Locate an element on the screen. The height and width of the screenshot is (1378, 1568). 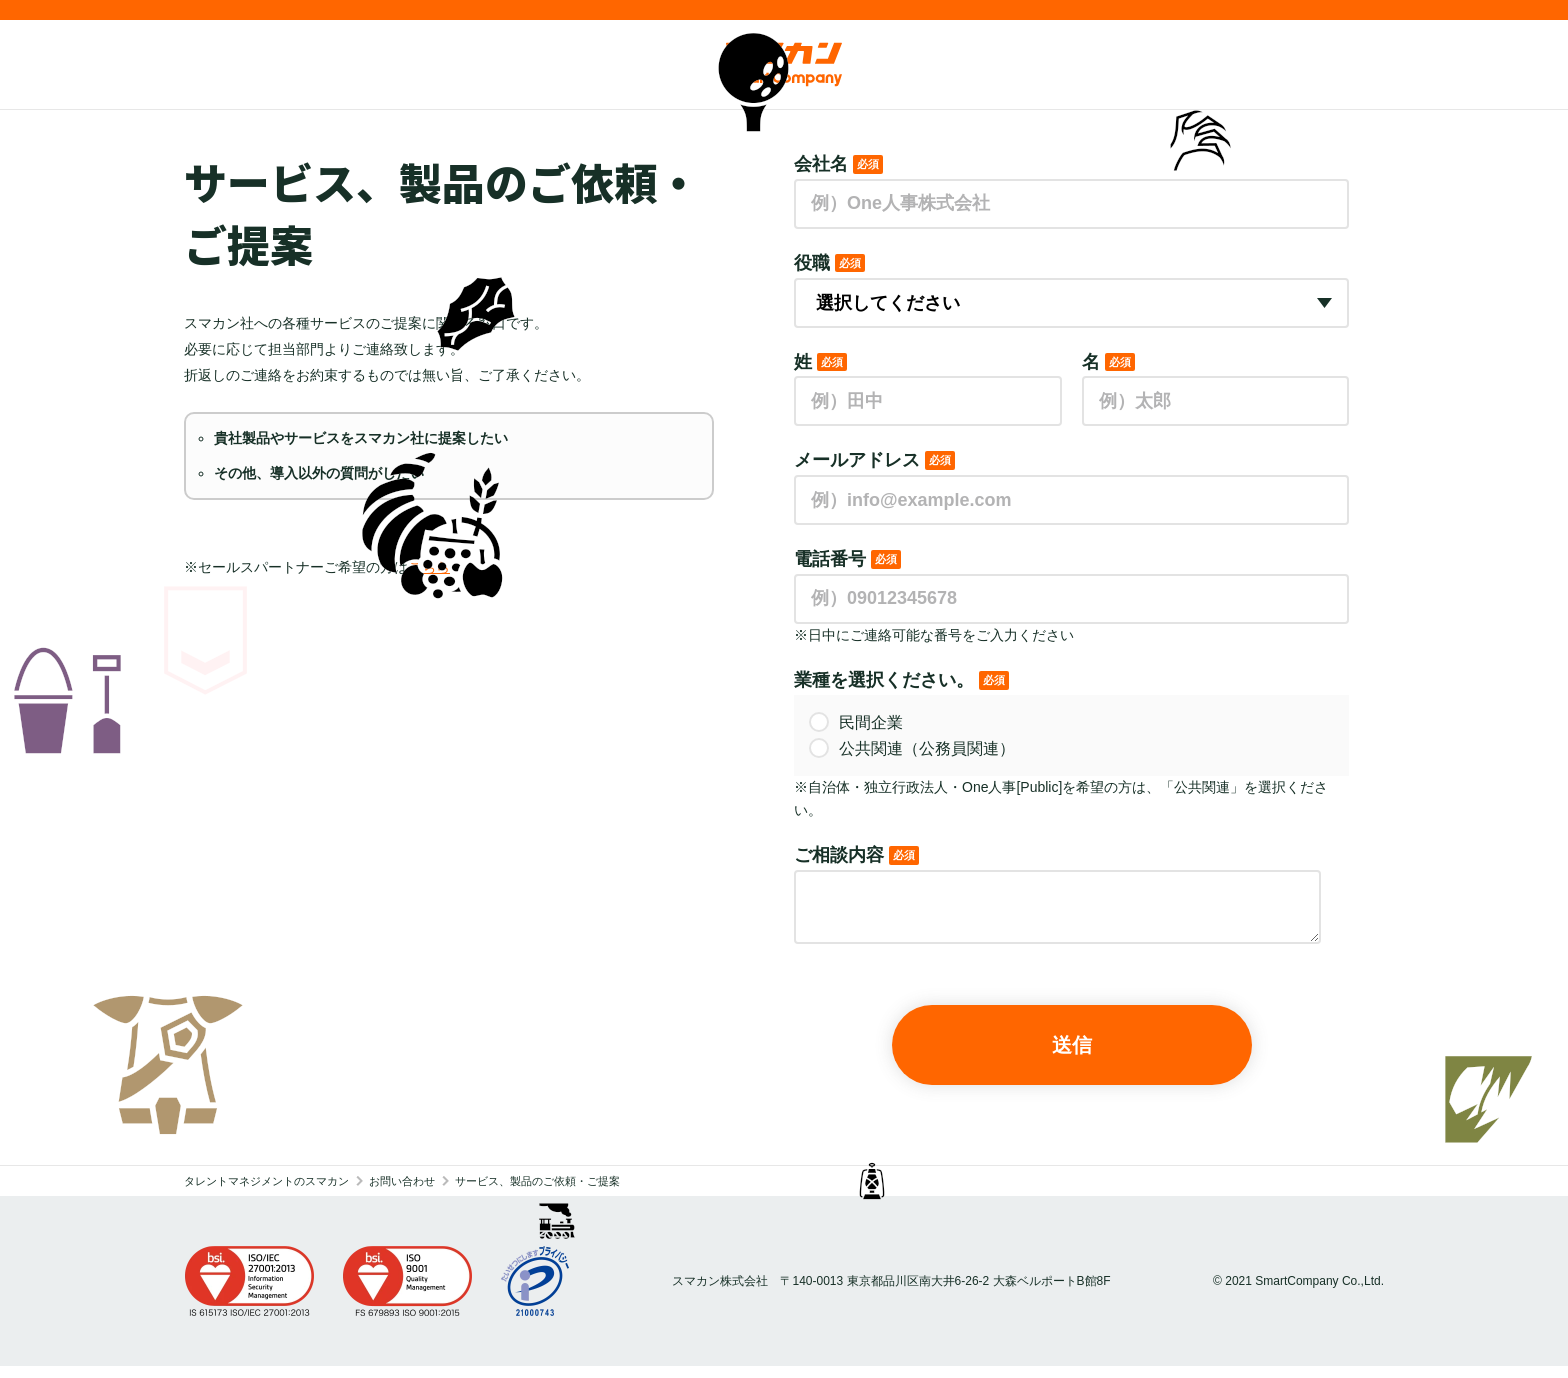
indicates harvest or abundance theme is located at coordinates (432, 524).